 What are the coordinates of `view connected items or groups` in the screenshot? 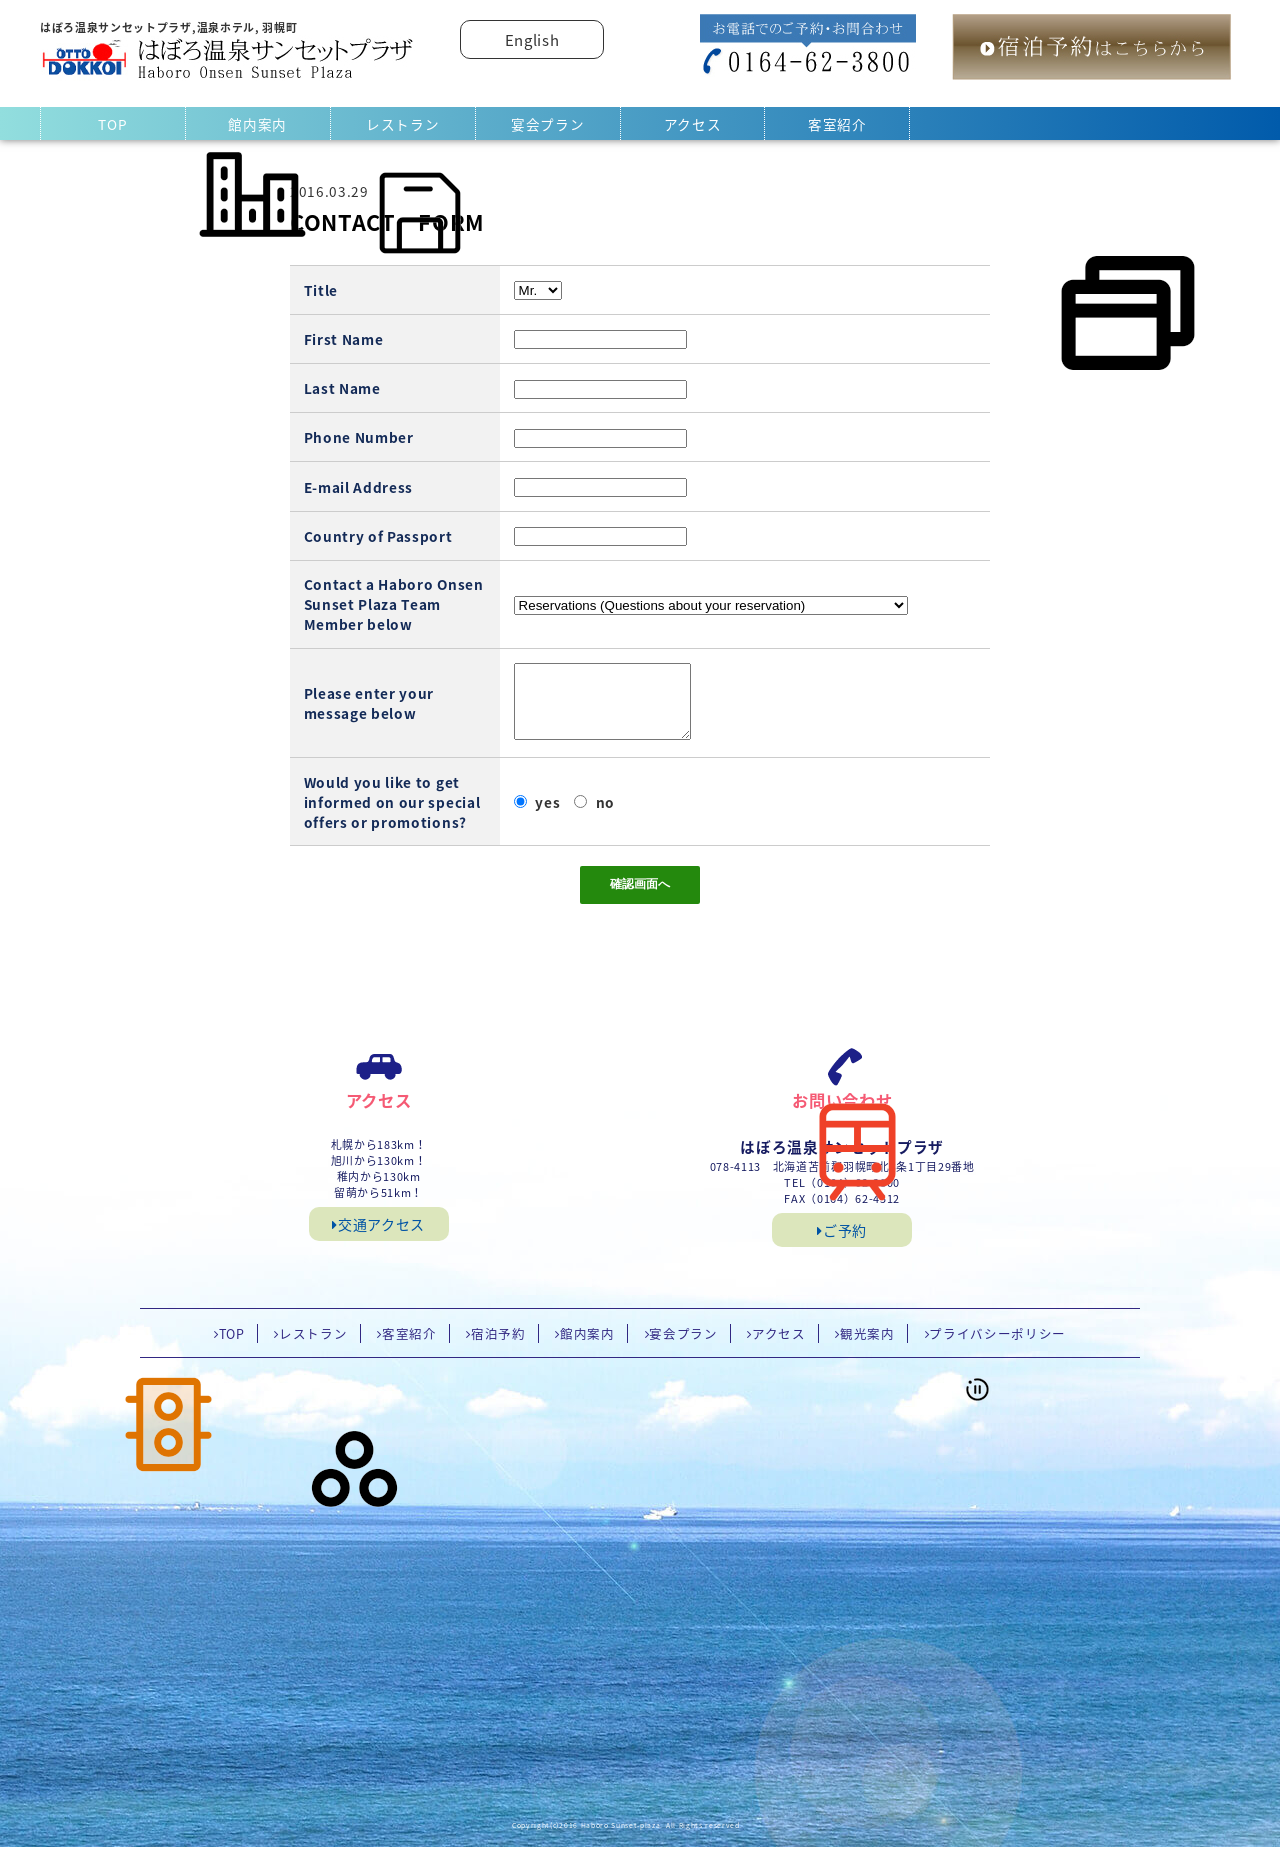 It's located at (354, 1470).